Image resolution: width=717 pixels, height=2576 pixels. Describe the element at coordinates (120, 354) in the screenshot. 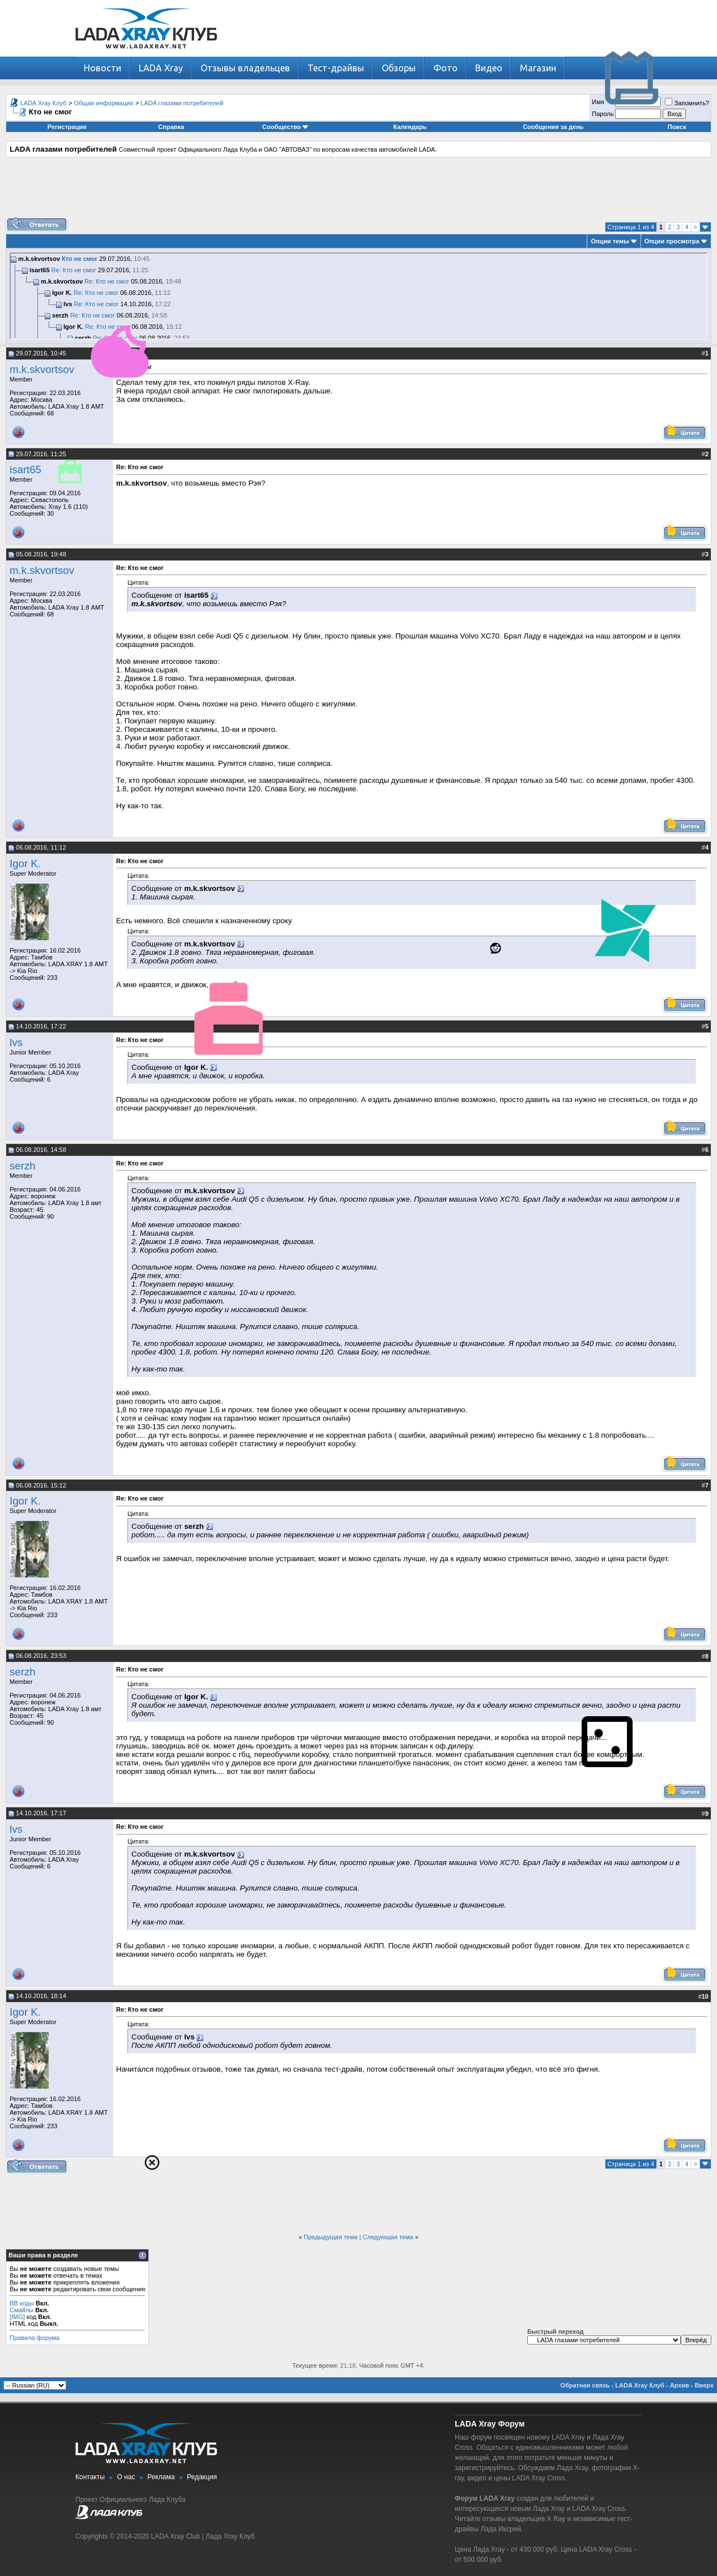

I see `indicates partly cloudy night weather` at that location.